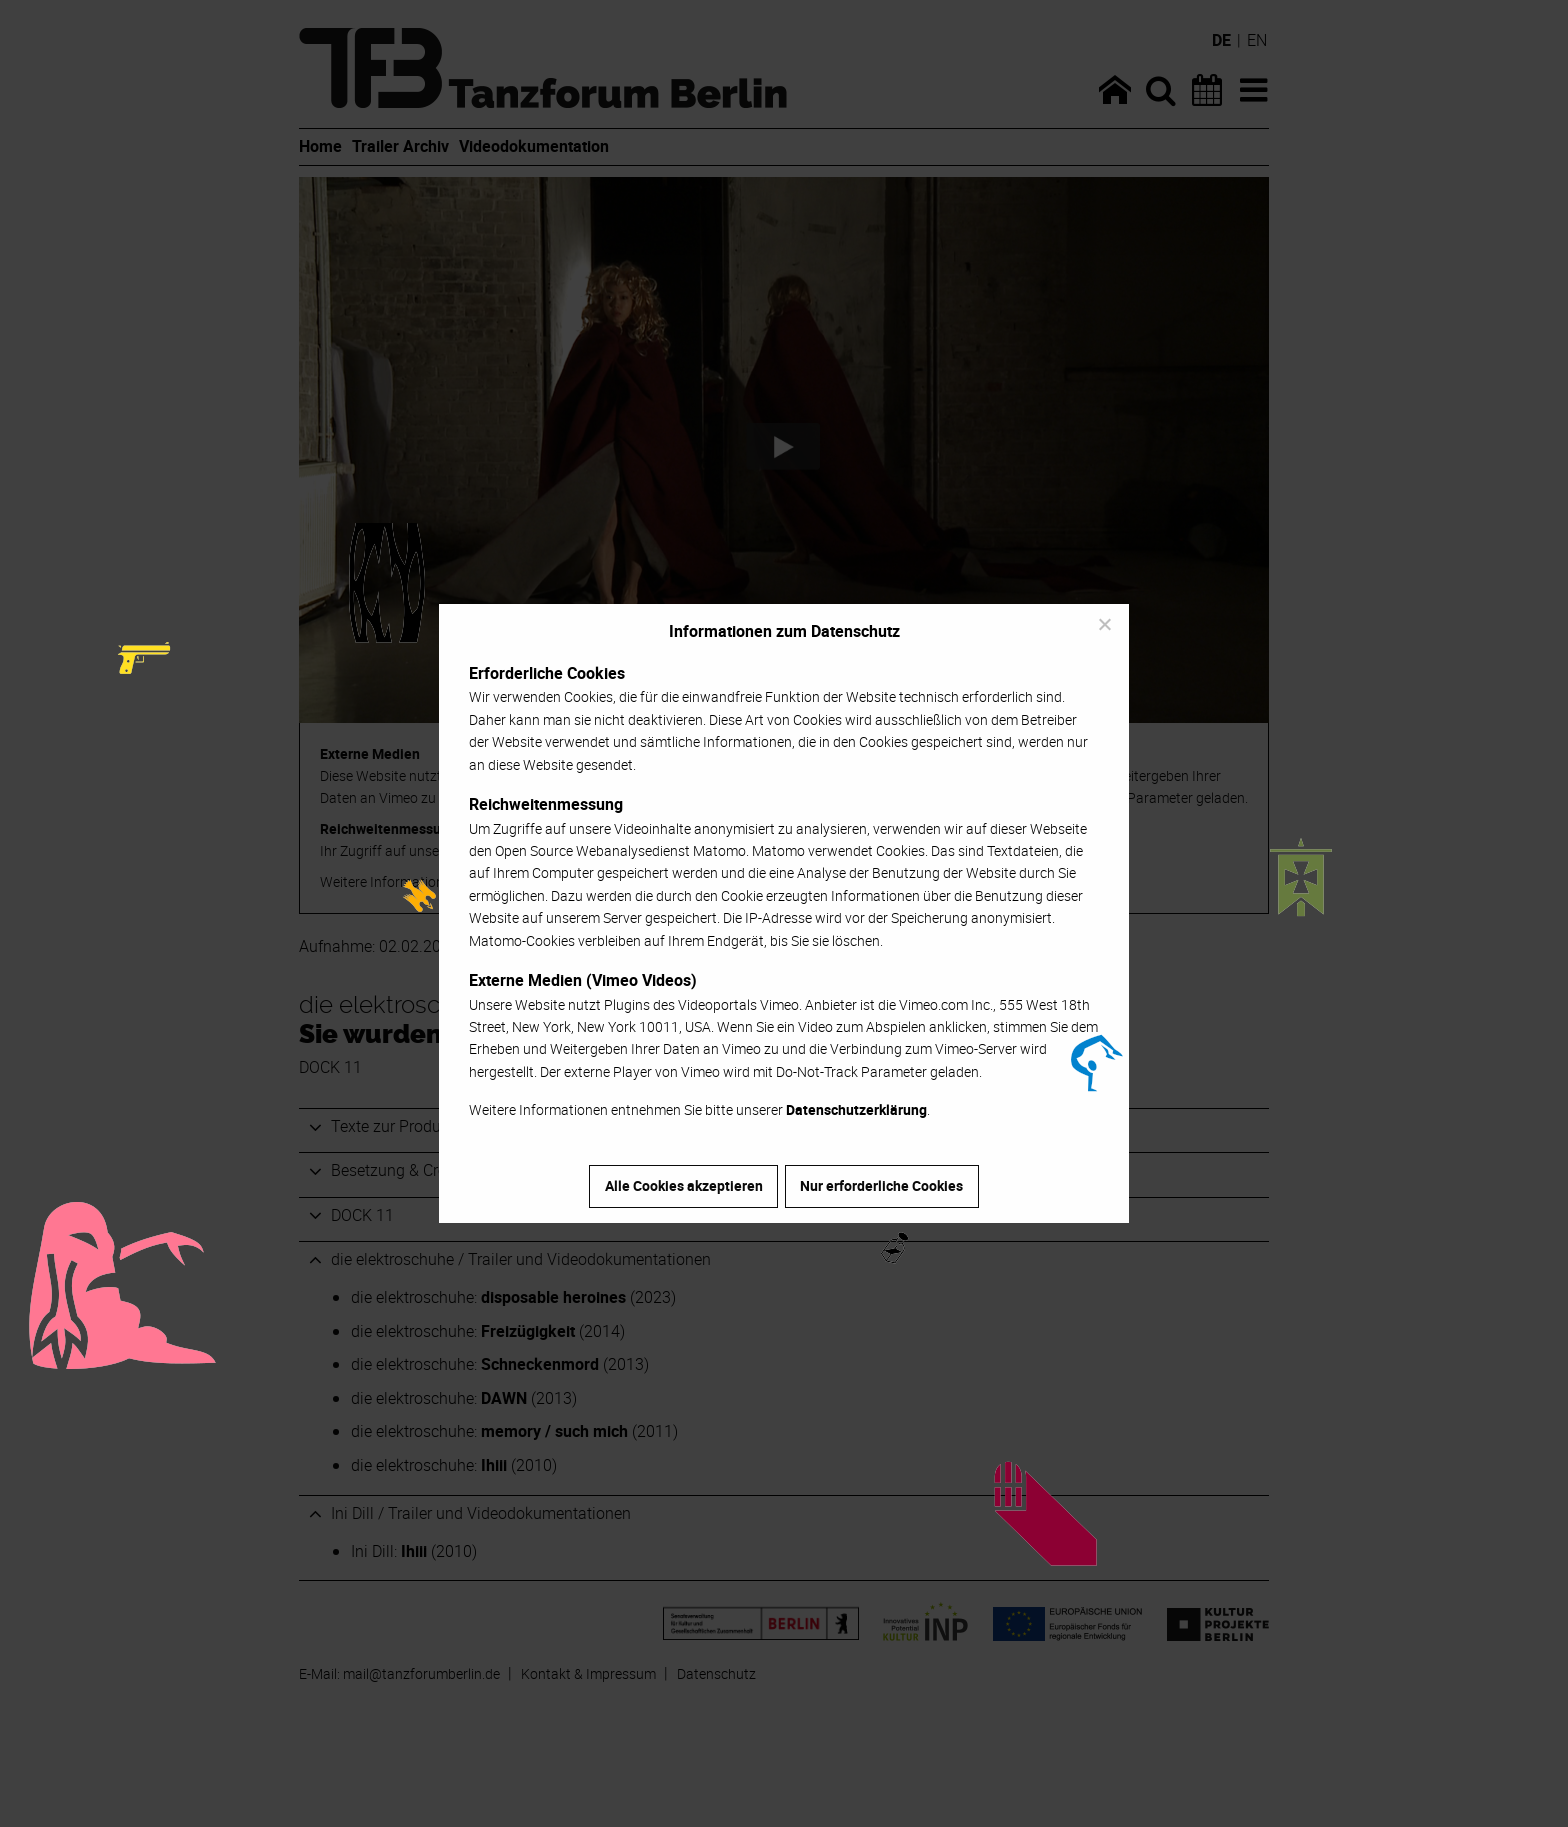  Describe the element at coordinates (419, 895) in the screenshot. I see `crow dive ability or attack skill` at that location.